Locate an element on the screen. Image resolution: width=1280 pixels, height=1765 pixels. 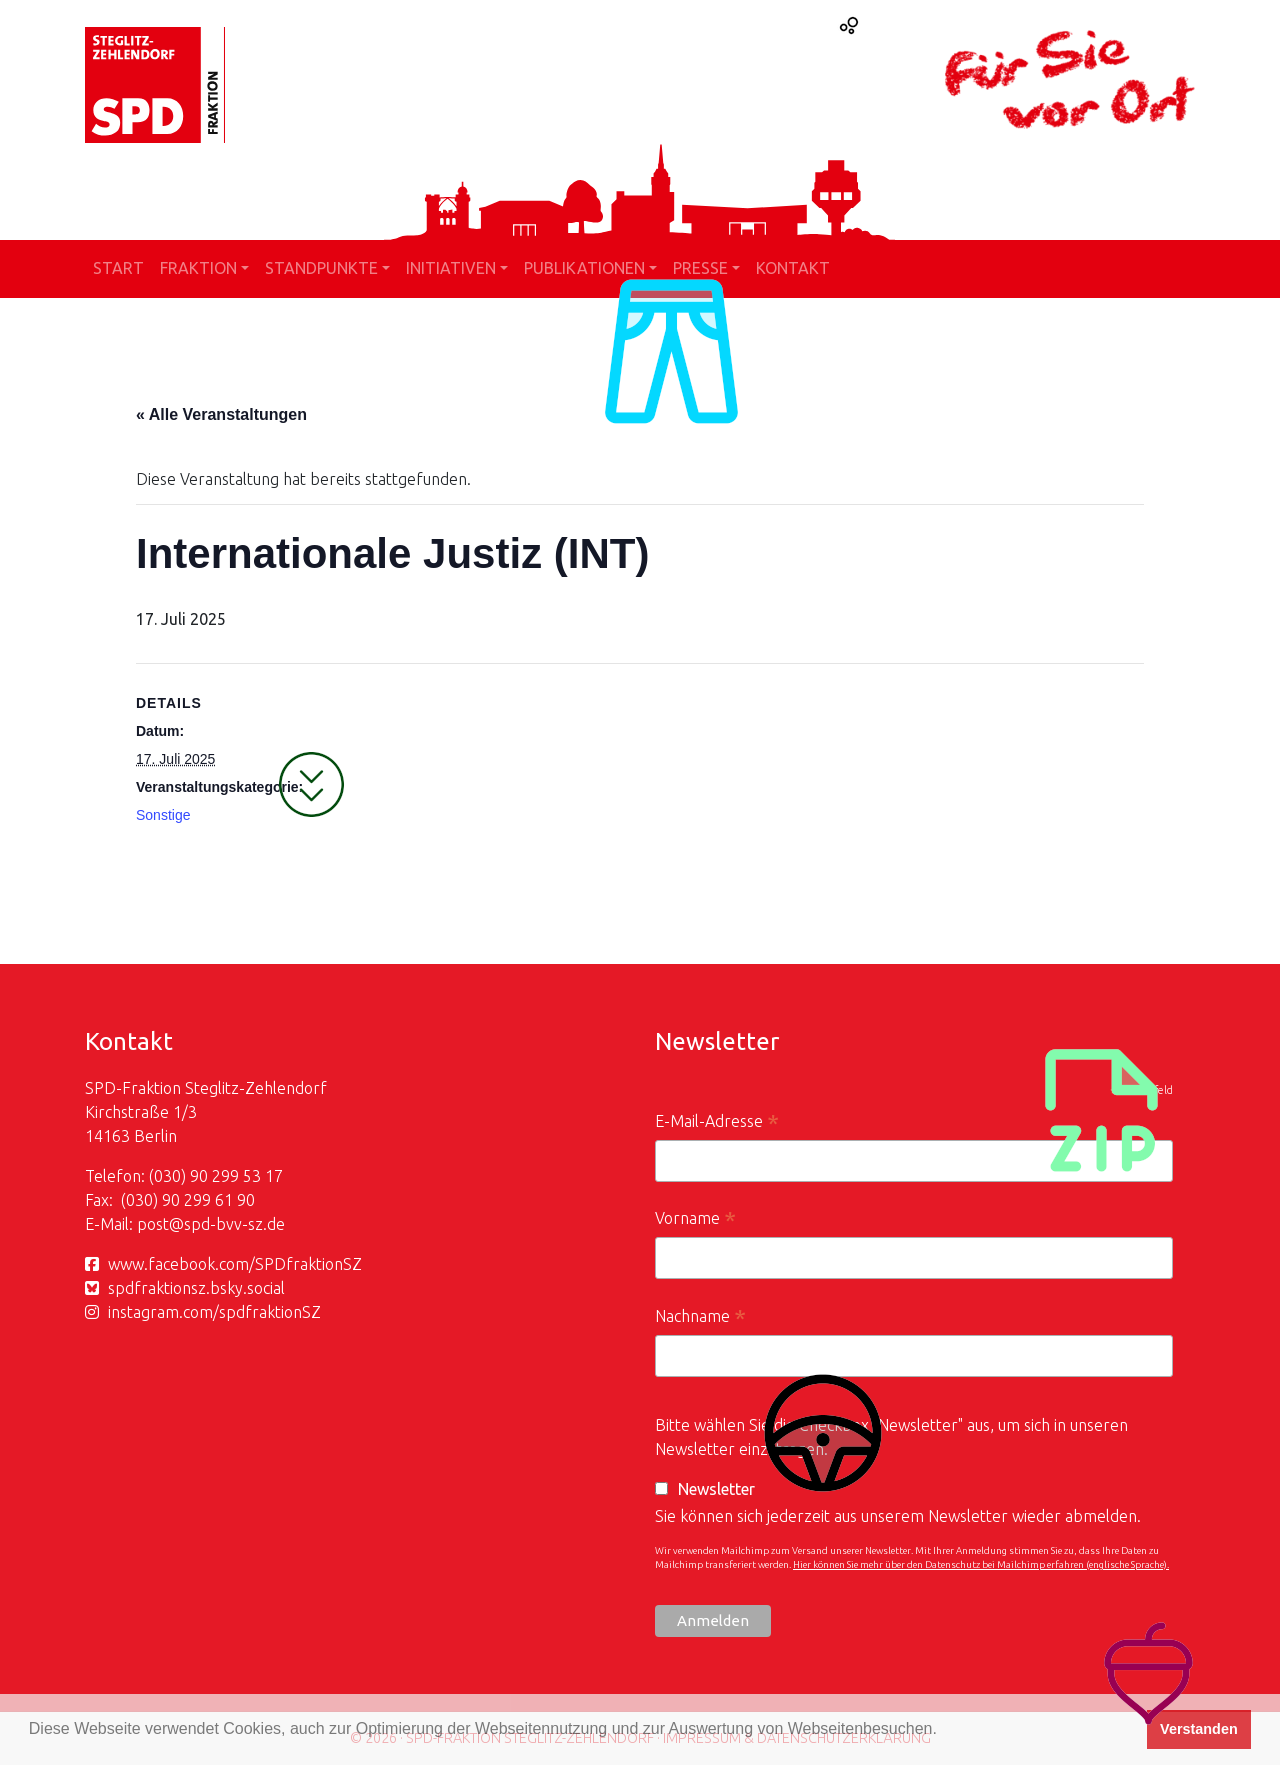
access driving or navigation mode is located at coordinates (823, 1433).